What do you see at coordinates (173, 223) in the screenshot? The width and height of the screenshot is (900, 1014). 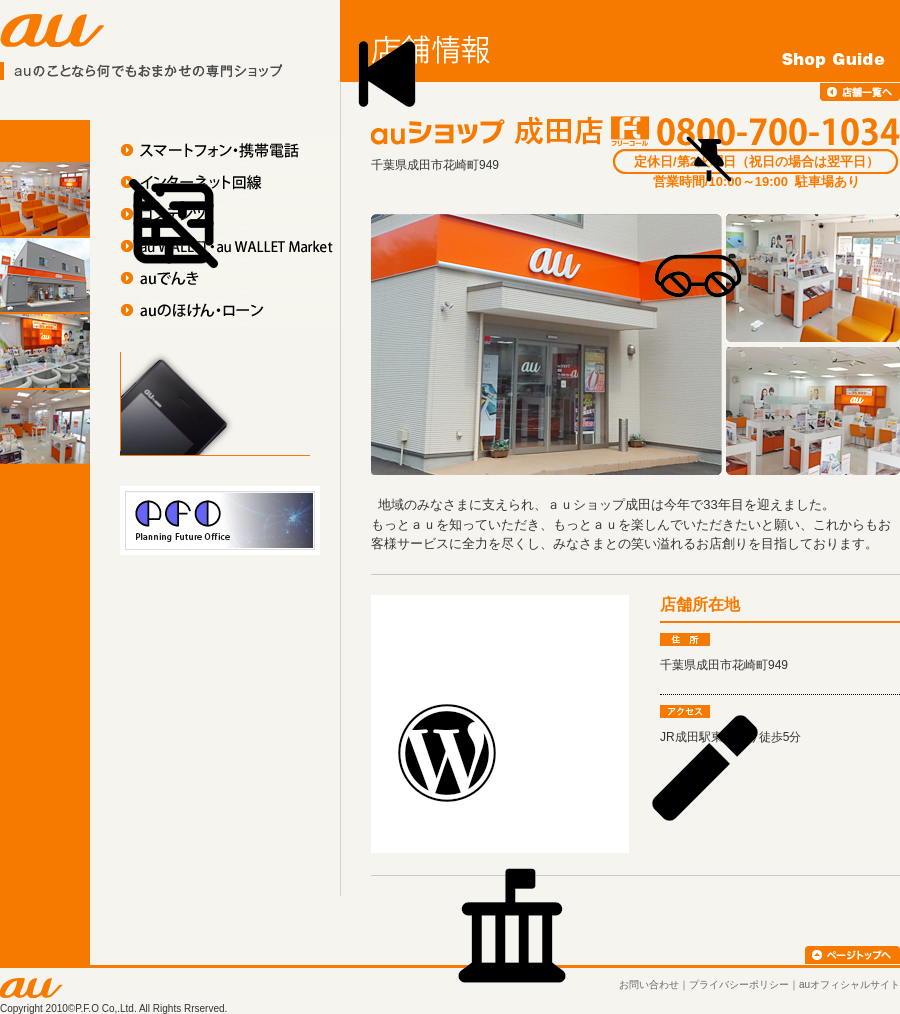 I see `disable wall or barrier feature` at bounding box center [173, 223].